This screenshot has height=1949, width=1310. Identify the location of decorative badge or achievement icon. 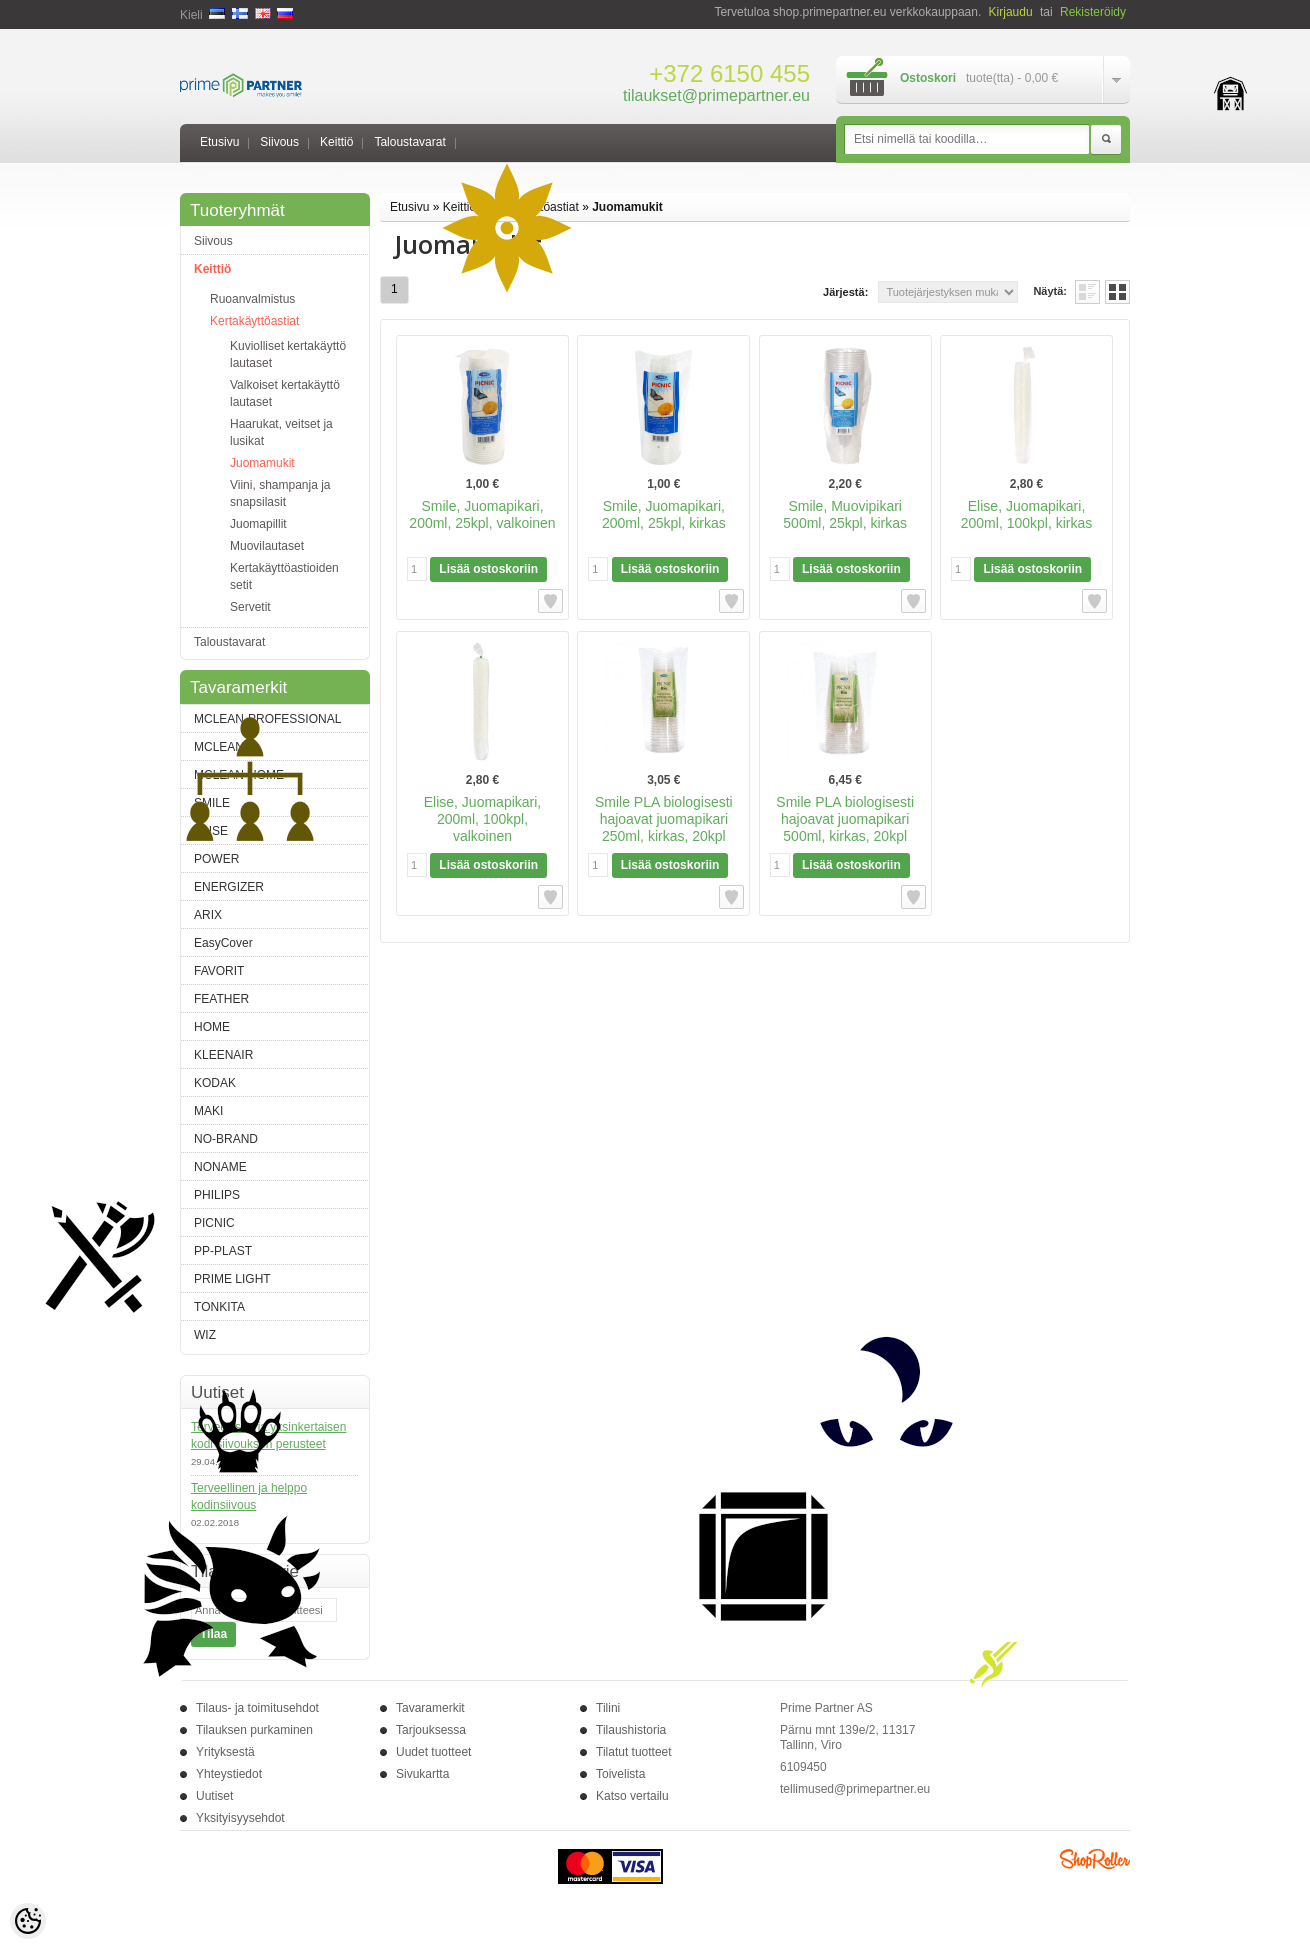
(507, 228).